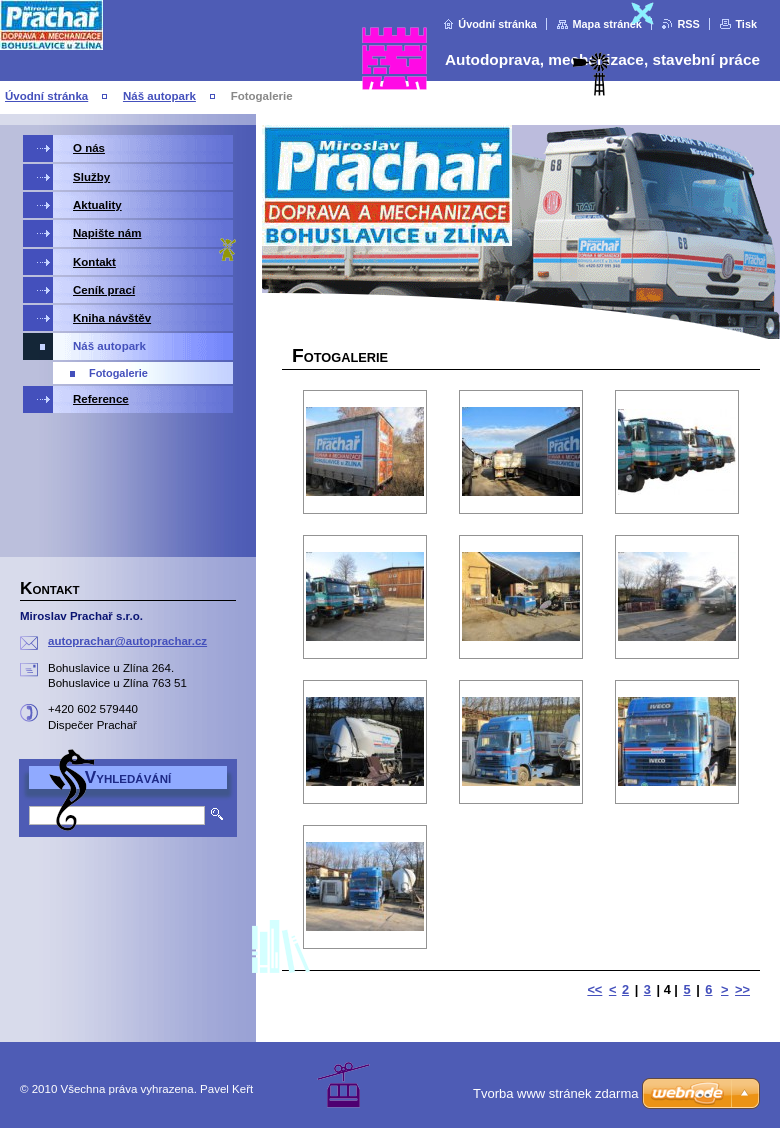 The image size is (780, 1128). I want to click on access your library or book collection, so click(280, 944).